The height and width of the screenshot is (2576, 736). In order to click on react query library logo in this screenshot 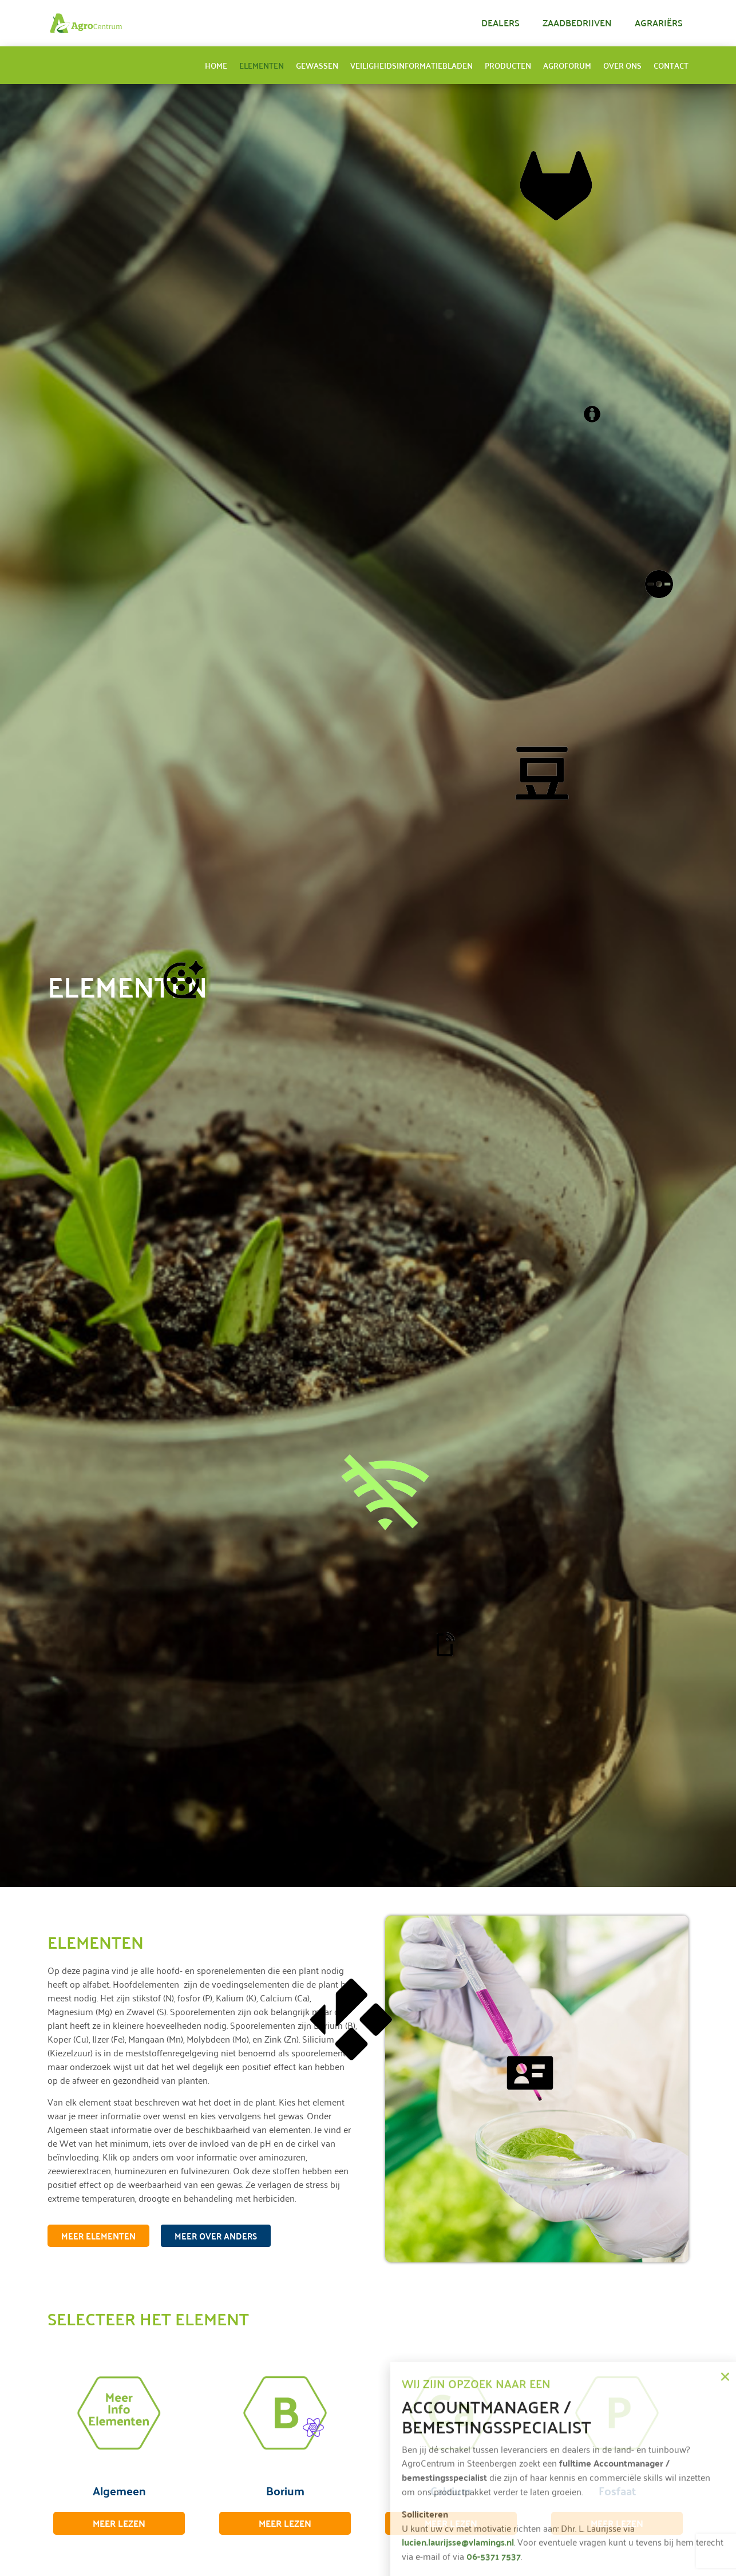, I will do `click(313, 2427)`.